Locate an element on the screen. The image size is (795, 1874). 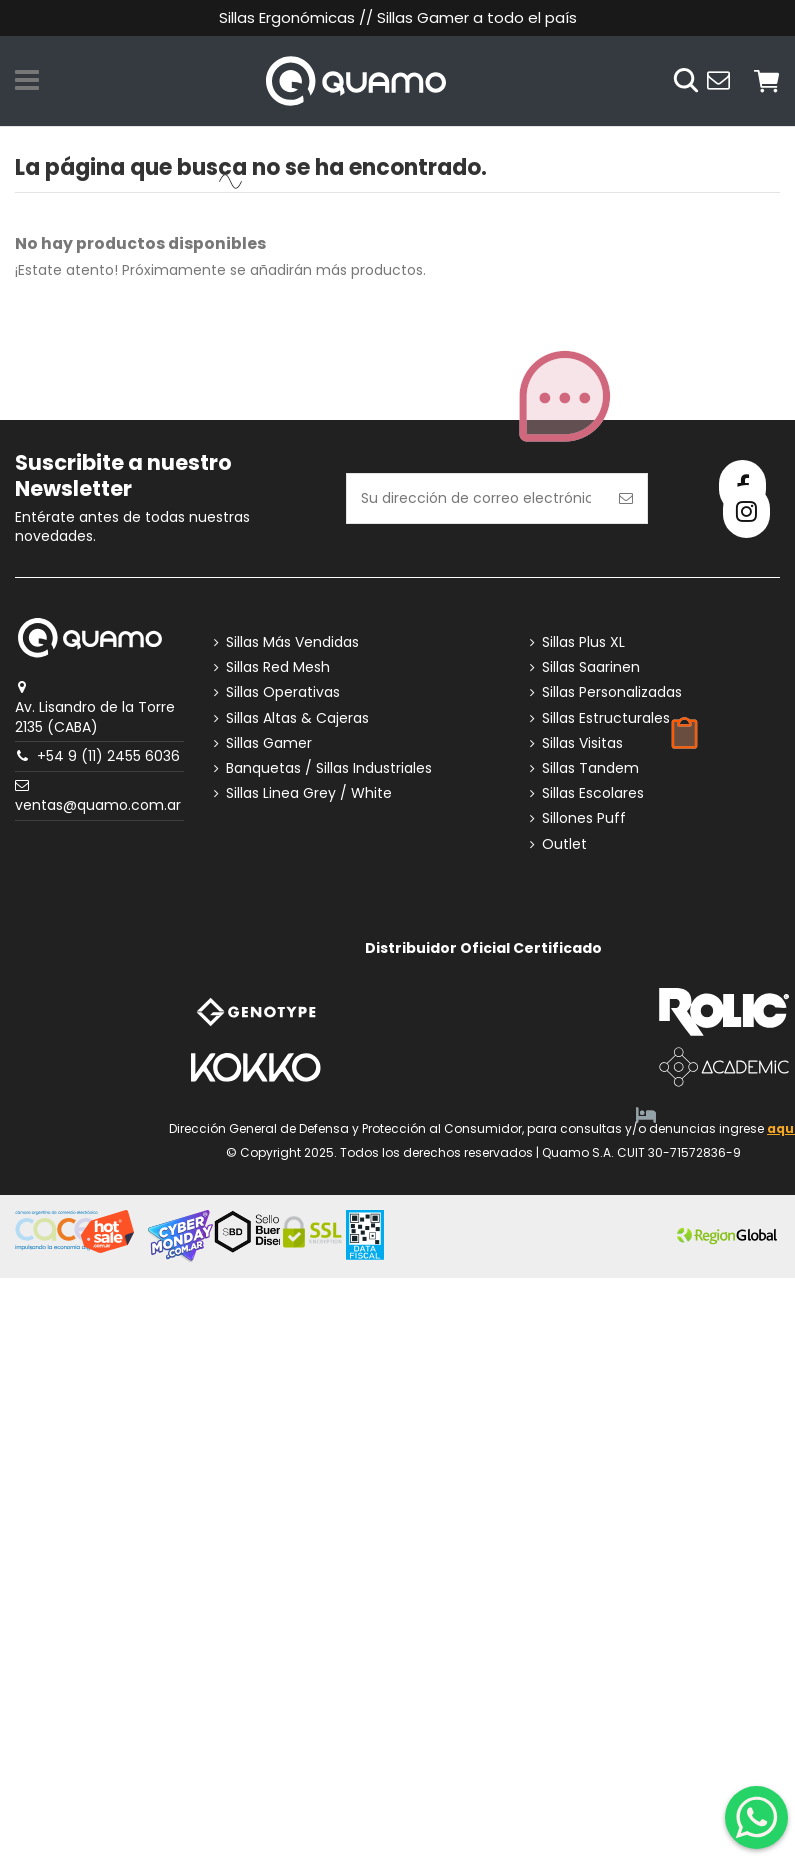
find nearby hotels or accommodations is located at coordinates (646, 1115).